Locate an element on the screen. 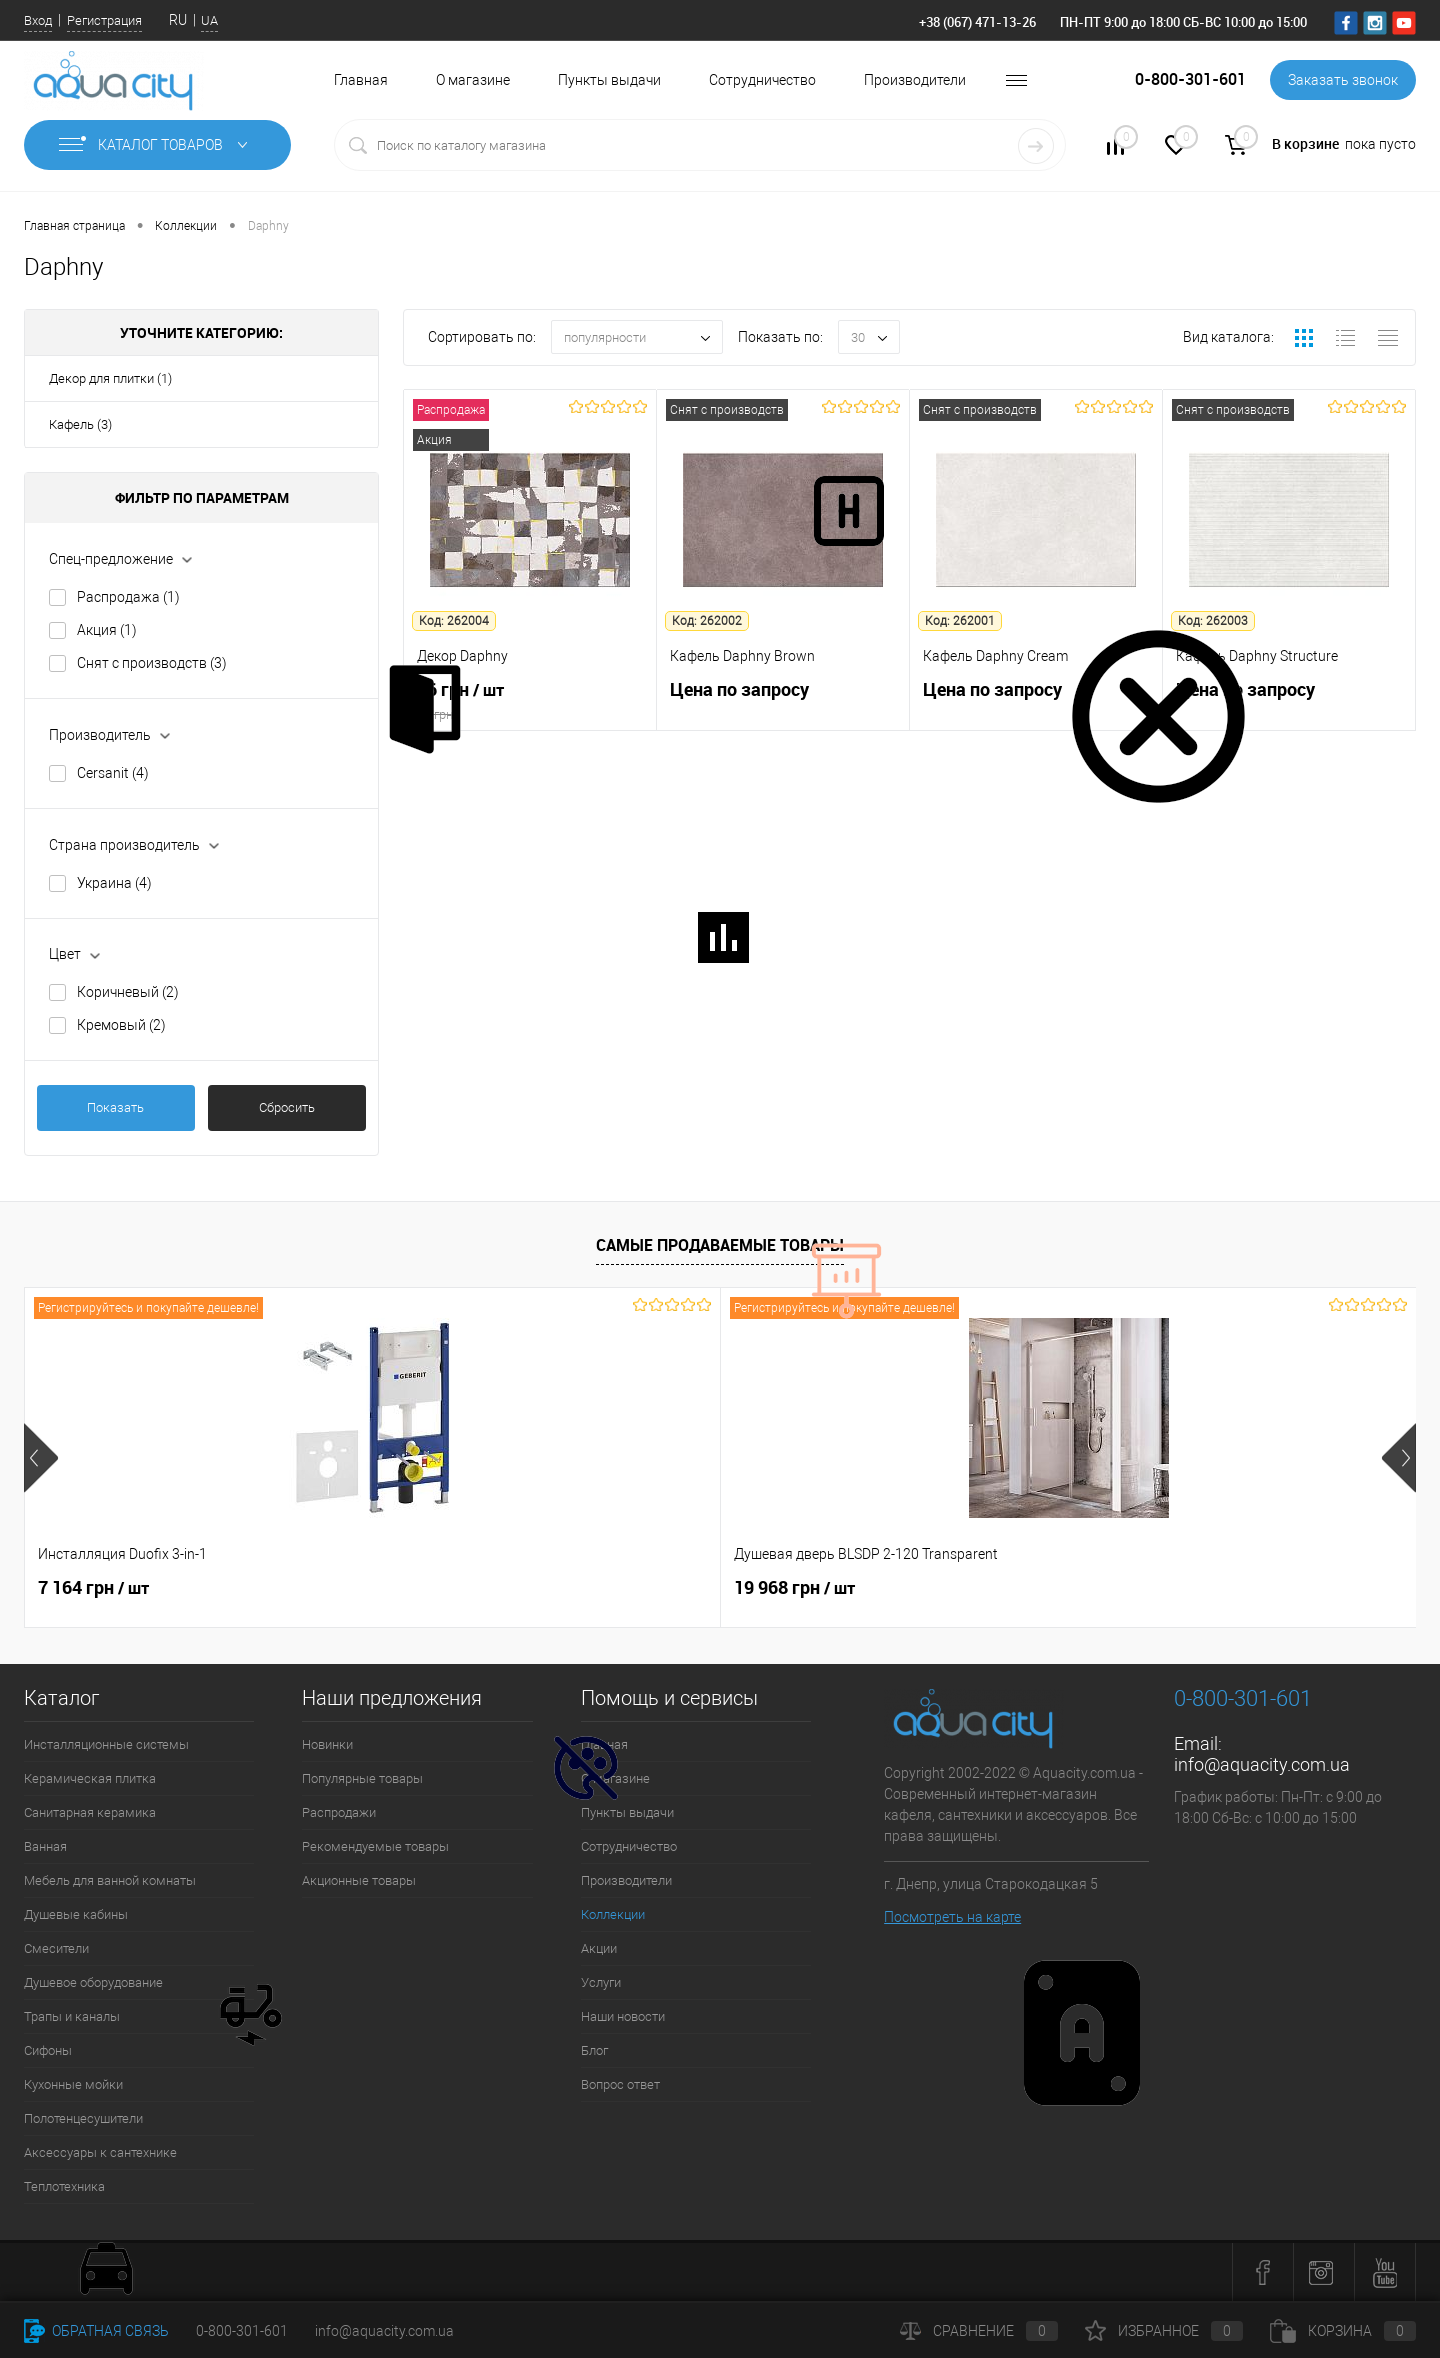  disable color customization is located at coordinates (586, 1768).